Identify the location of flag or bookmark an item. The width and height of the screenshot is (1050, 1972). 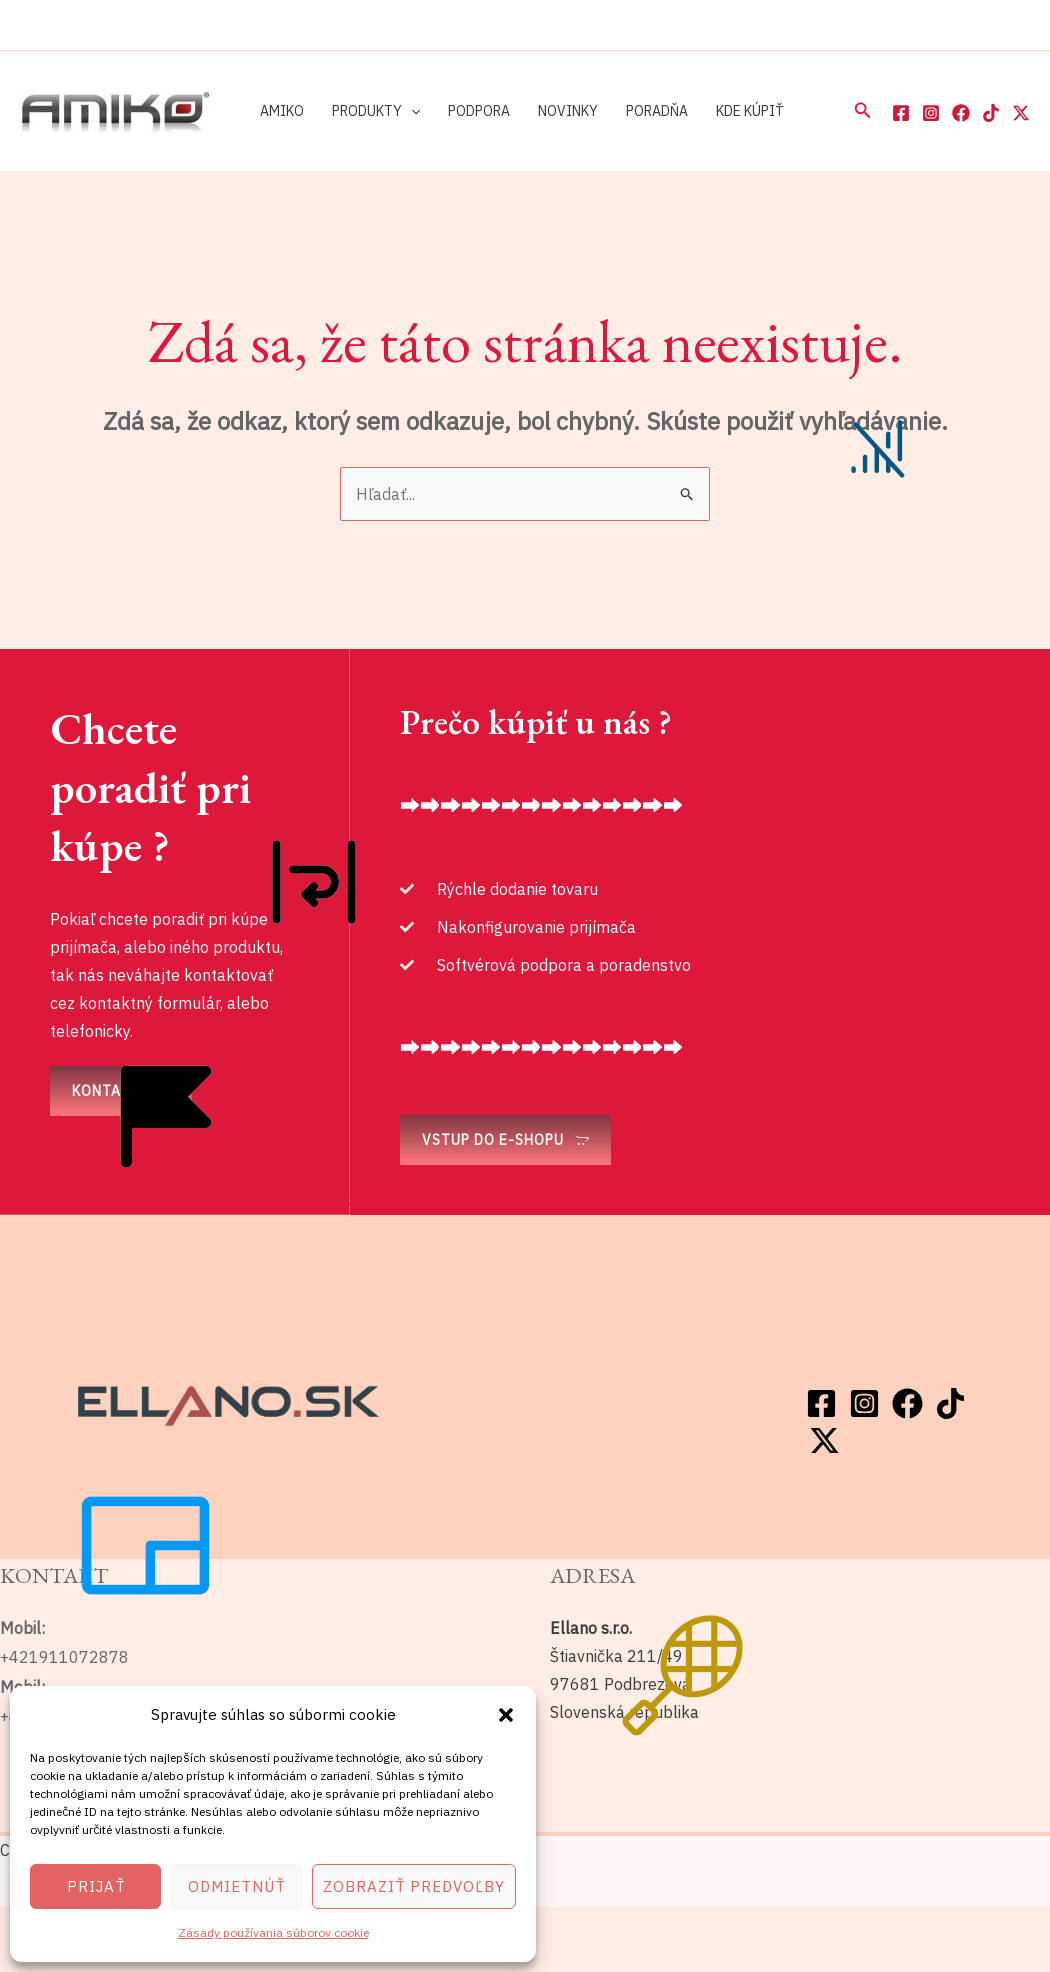
(166, 1111).